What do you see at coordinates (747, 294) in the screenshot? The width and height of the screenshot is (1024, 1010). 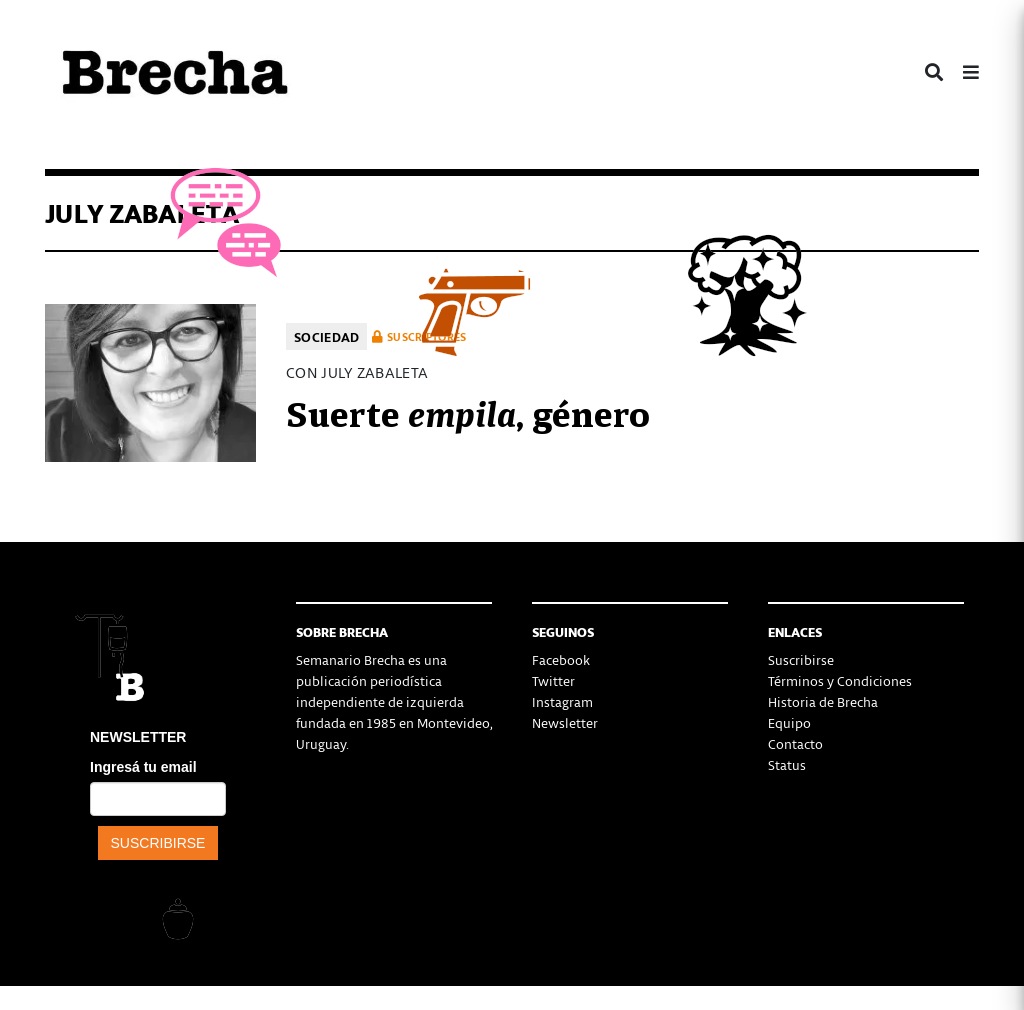 I see `holy oak tree icon for fantasy or RPG game element` at bounding box center [747, 294].